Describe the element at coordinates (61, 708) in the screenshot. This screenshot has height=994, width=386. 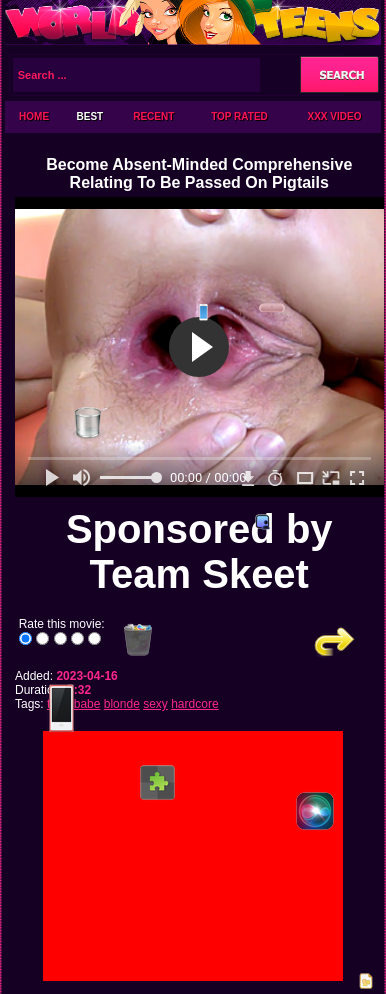
I see `iPod nano device in pink` at that location.